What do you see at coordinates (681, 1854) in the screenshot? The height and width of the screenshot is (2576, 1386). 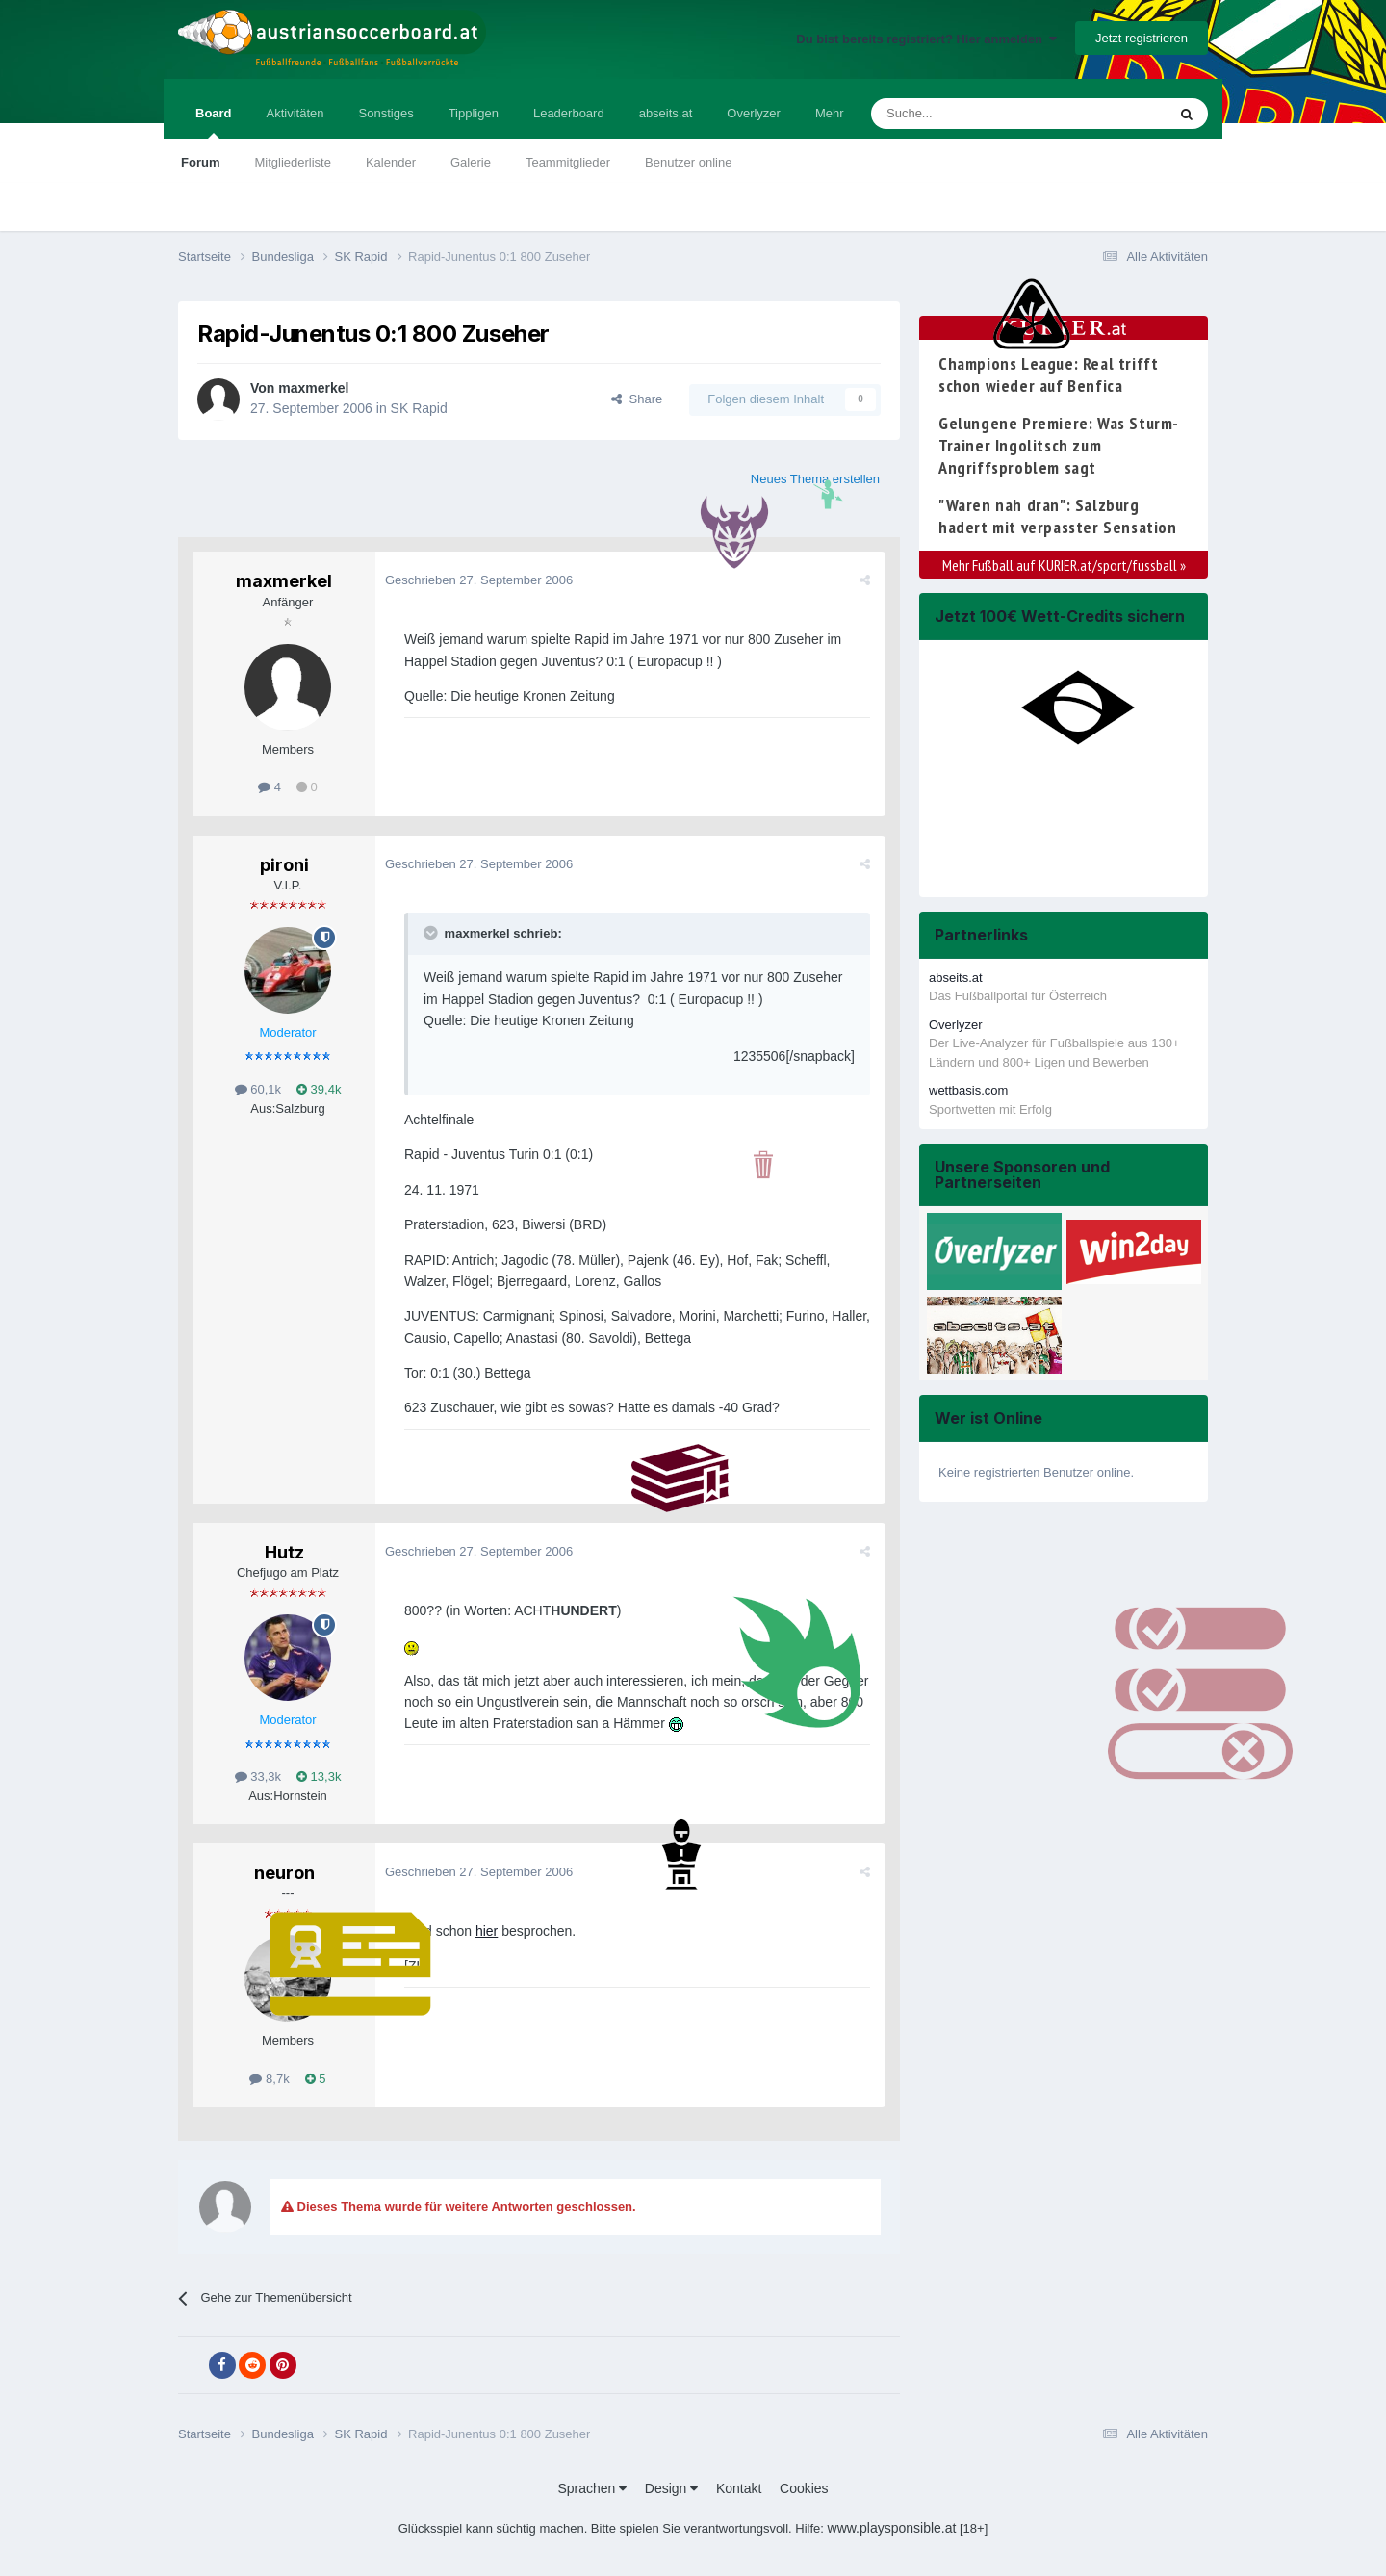 I see `view museum or gallery collection` at bounding box center [681, 1854].